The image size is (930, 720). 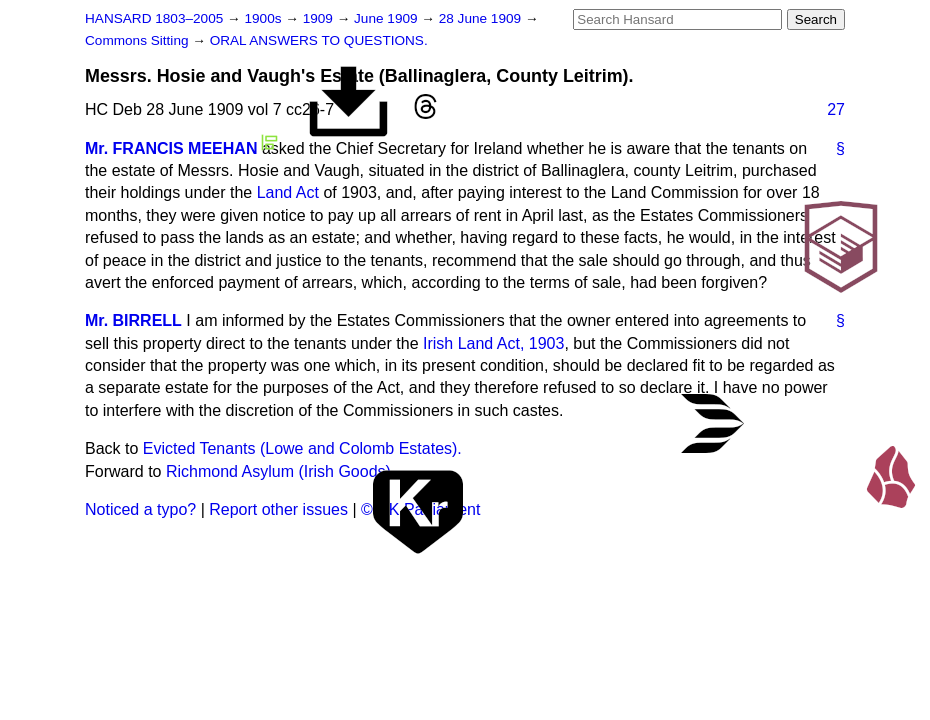 I want to click on bombardier company logo, so click(x=712, y=423).